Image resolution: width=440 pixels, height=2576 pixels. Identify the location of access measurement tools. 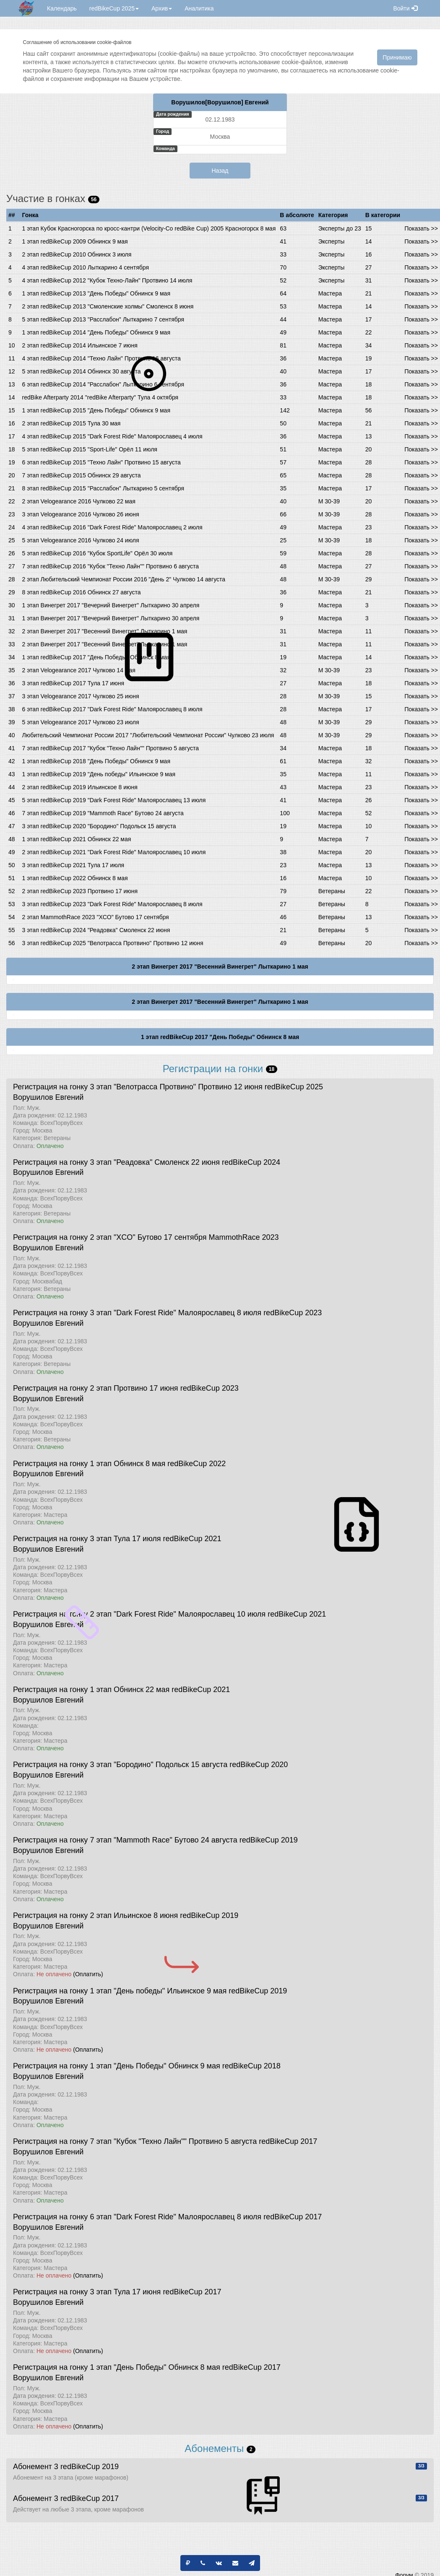
(82, 1622).